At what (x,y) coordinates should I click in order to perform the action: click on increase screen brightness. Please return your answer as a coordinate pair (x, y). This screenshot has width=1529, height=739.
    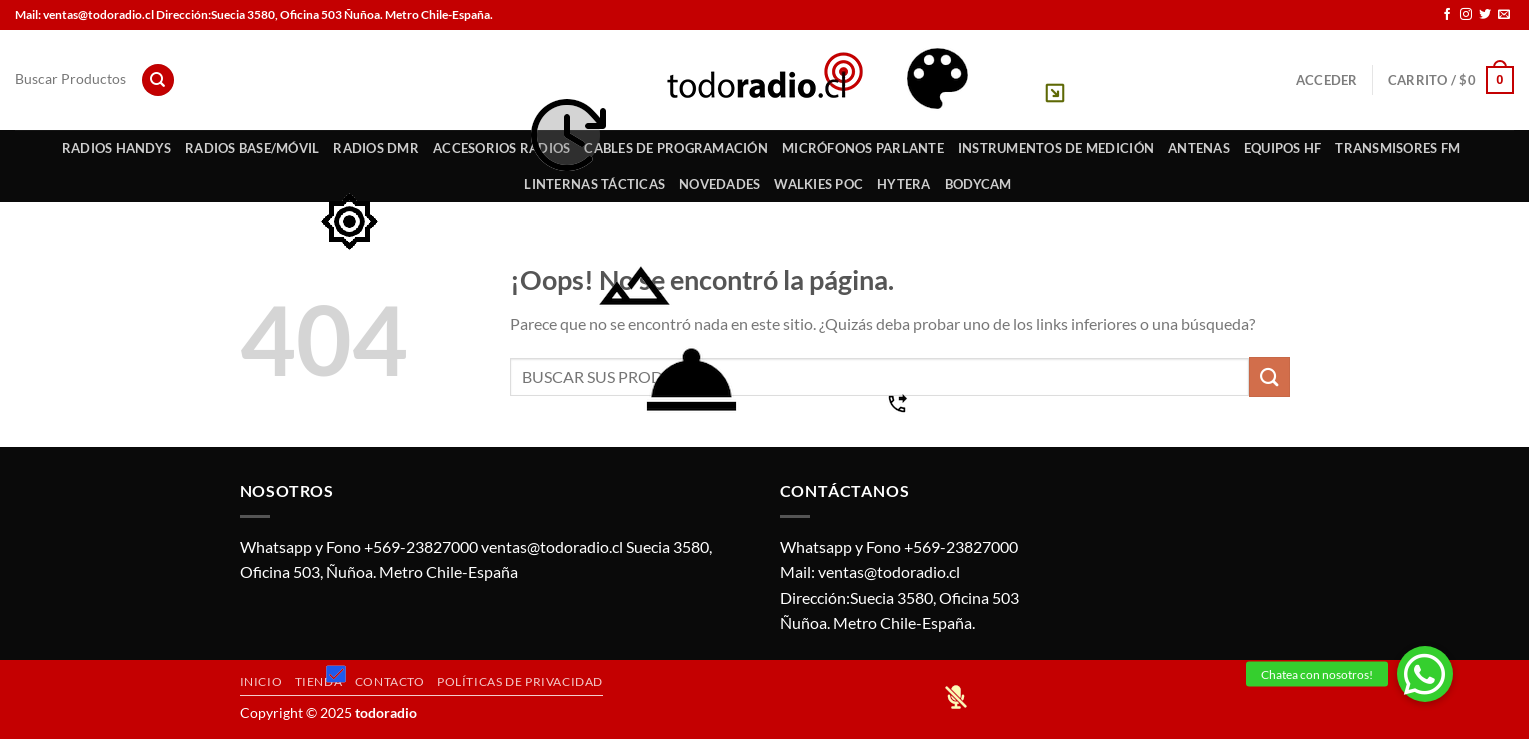
    Looking at the image, I should click on (349, 221).